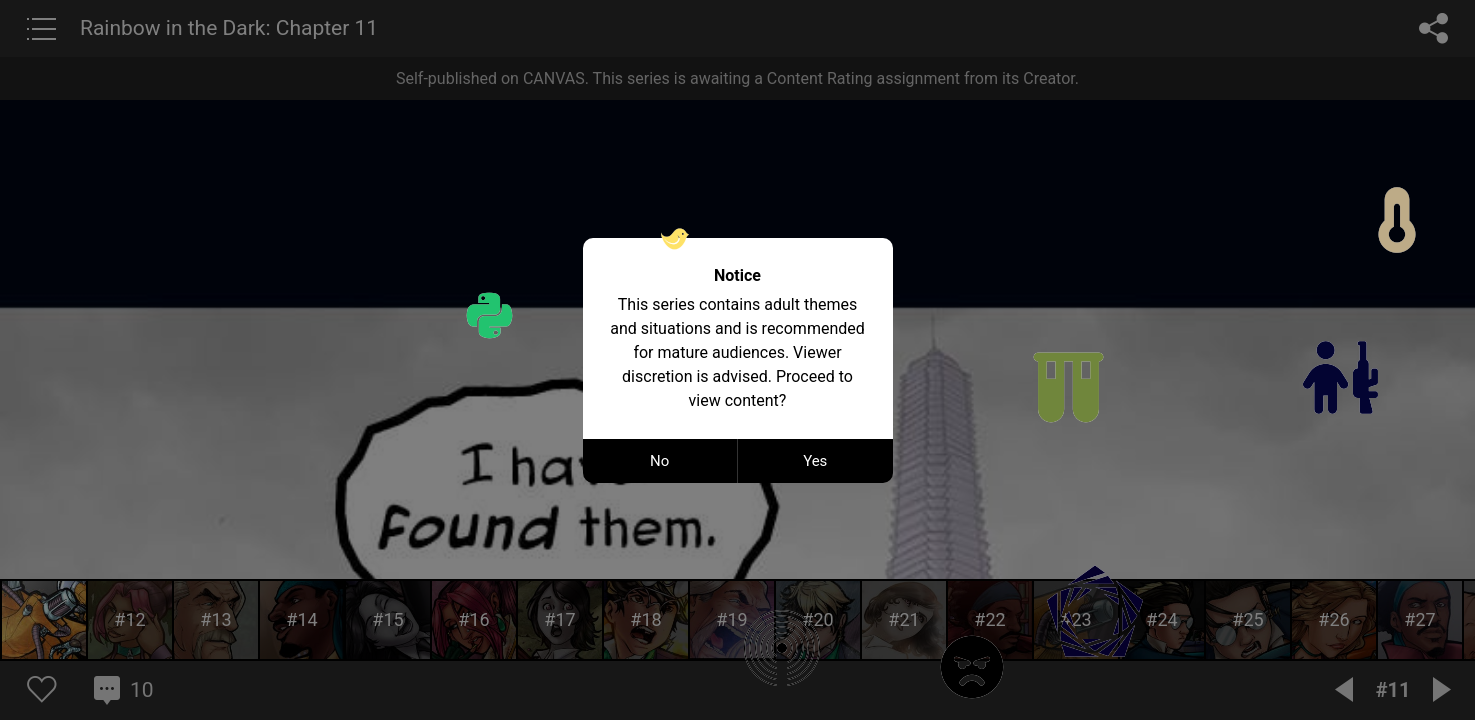 Image resolution: width=1475 pixels, height=720 pixels. What do you see at coordinates (1095, 611) in the screenshot?
I see `PySyft library or framework logo` at bounding box center [1095, 611].